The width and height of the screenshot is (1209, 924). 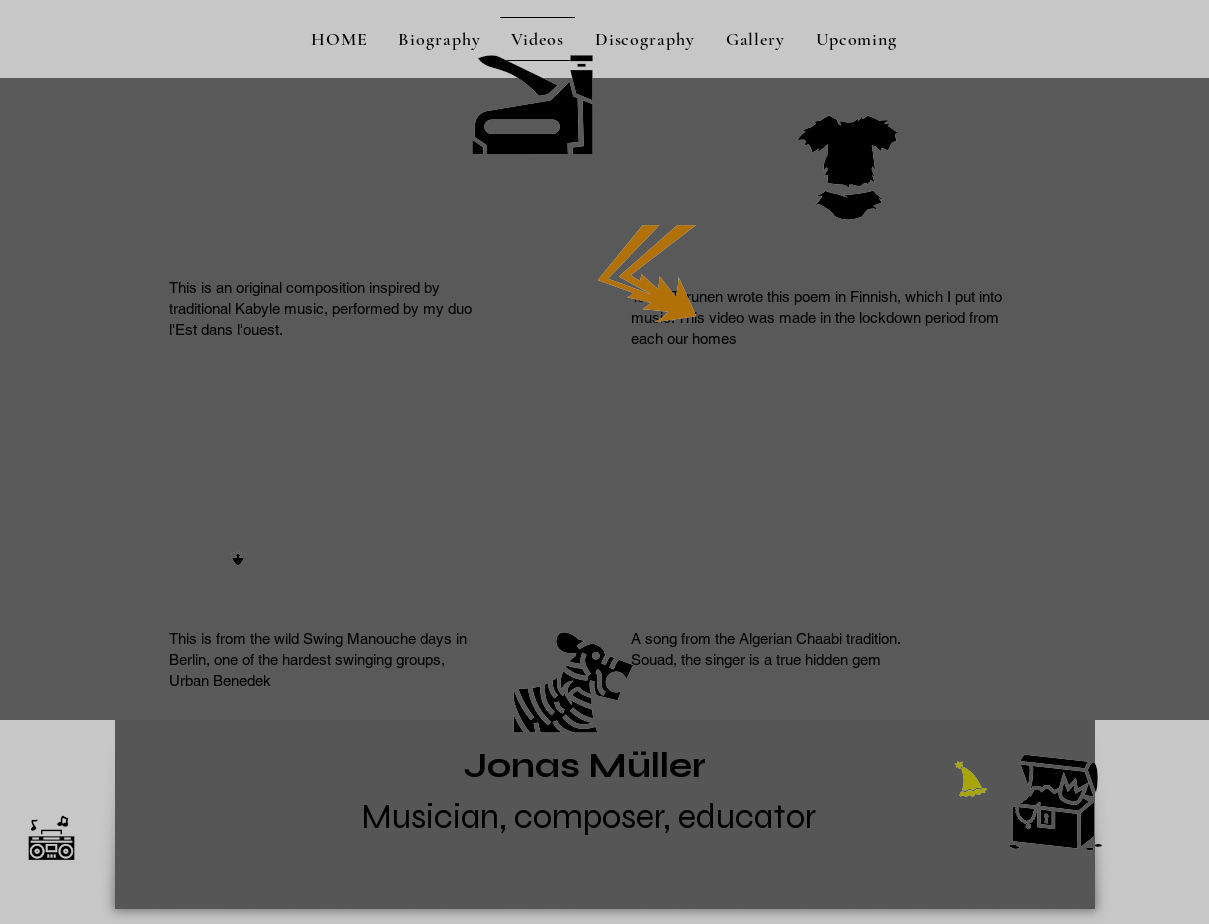 What do you see at coordinates (570, 674) in the screenshot?
I see `represents a wildlife or animal-related feature` at bounding box center [570, 674].